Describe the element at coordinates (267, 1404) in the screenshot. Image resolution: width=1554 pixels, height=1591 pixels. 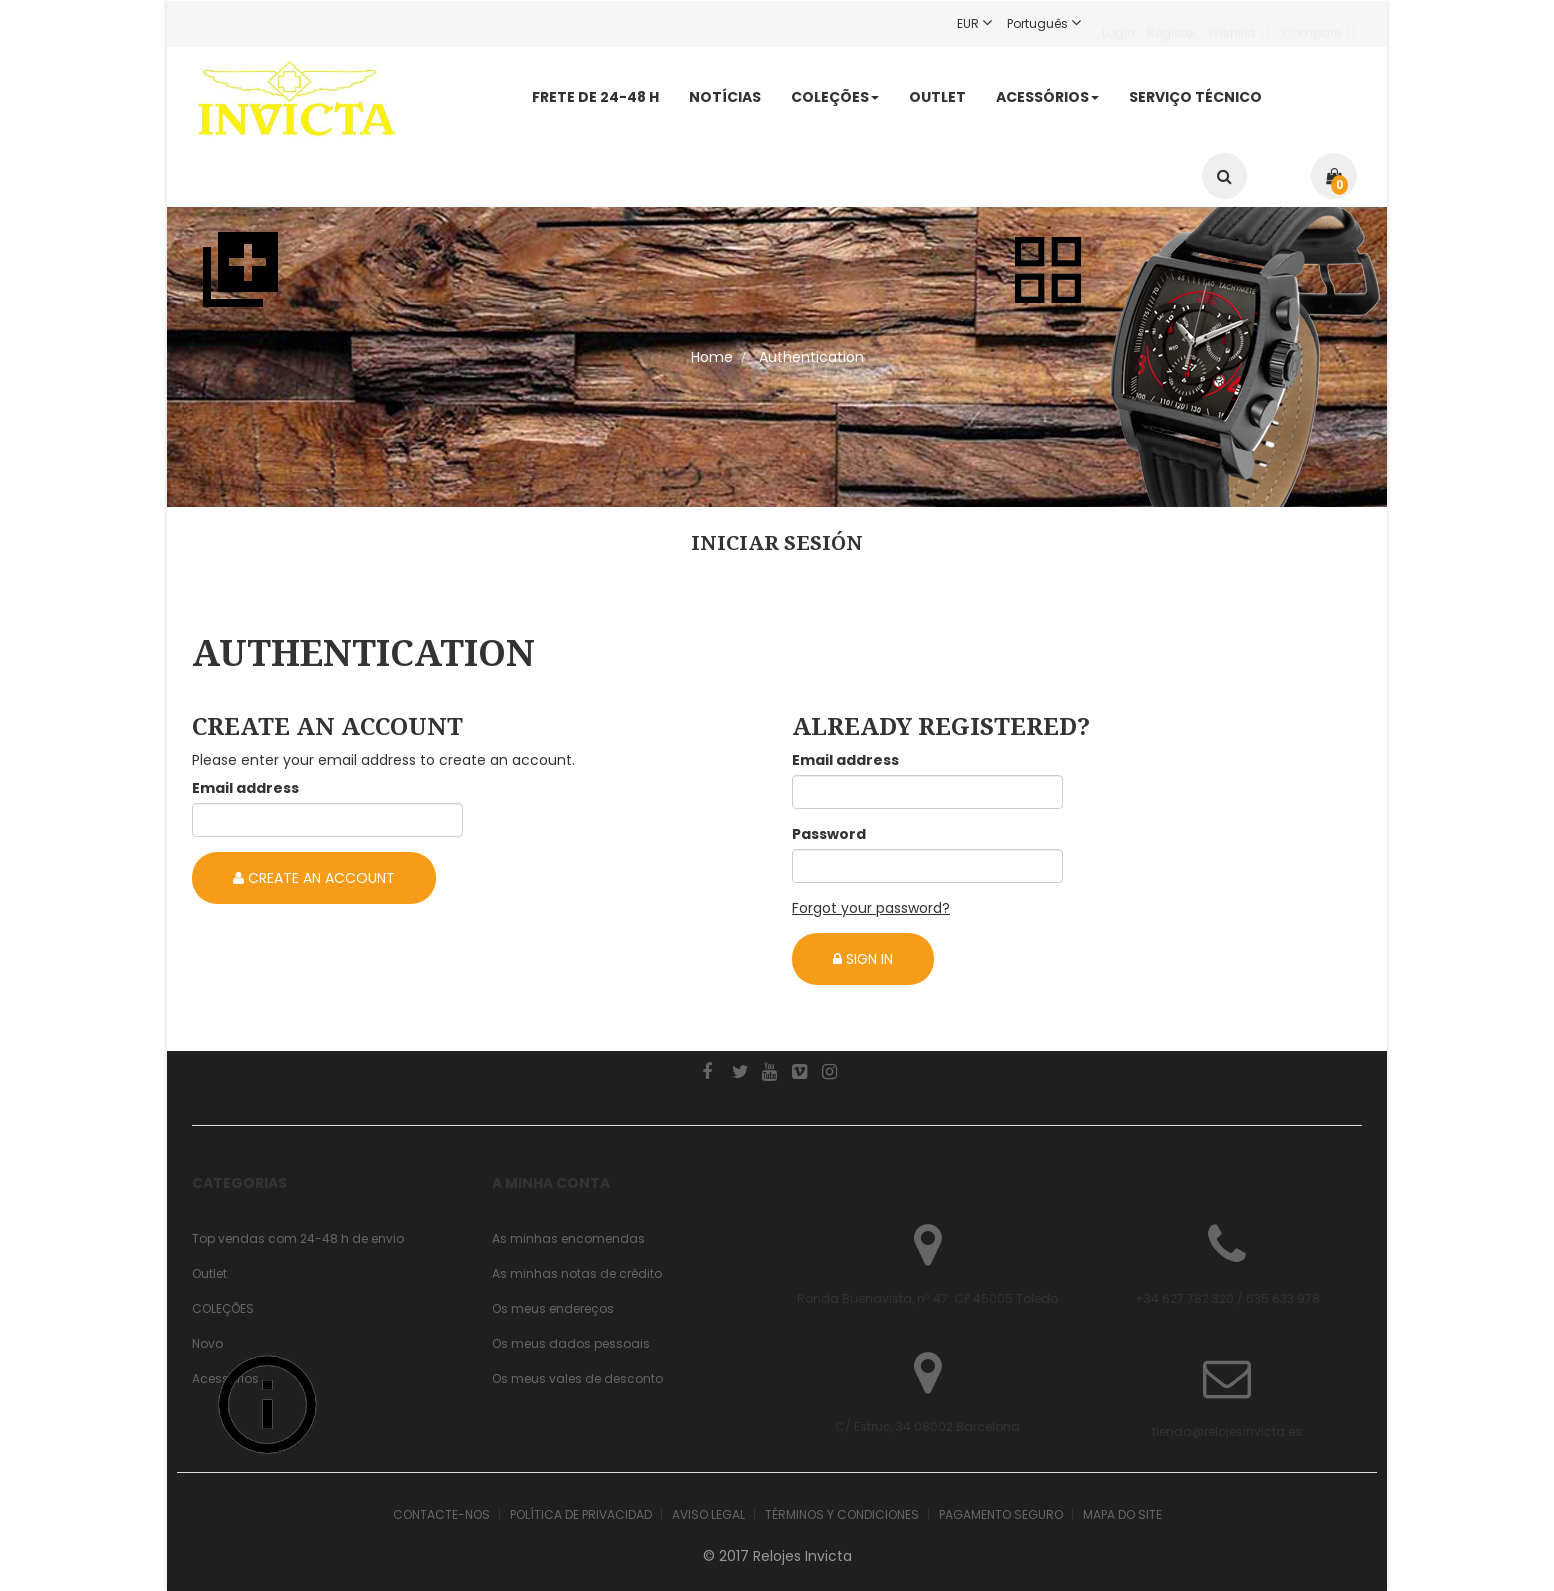
I see `view more information about this item` at that location.